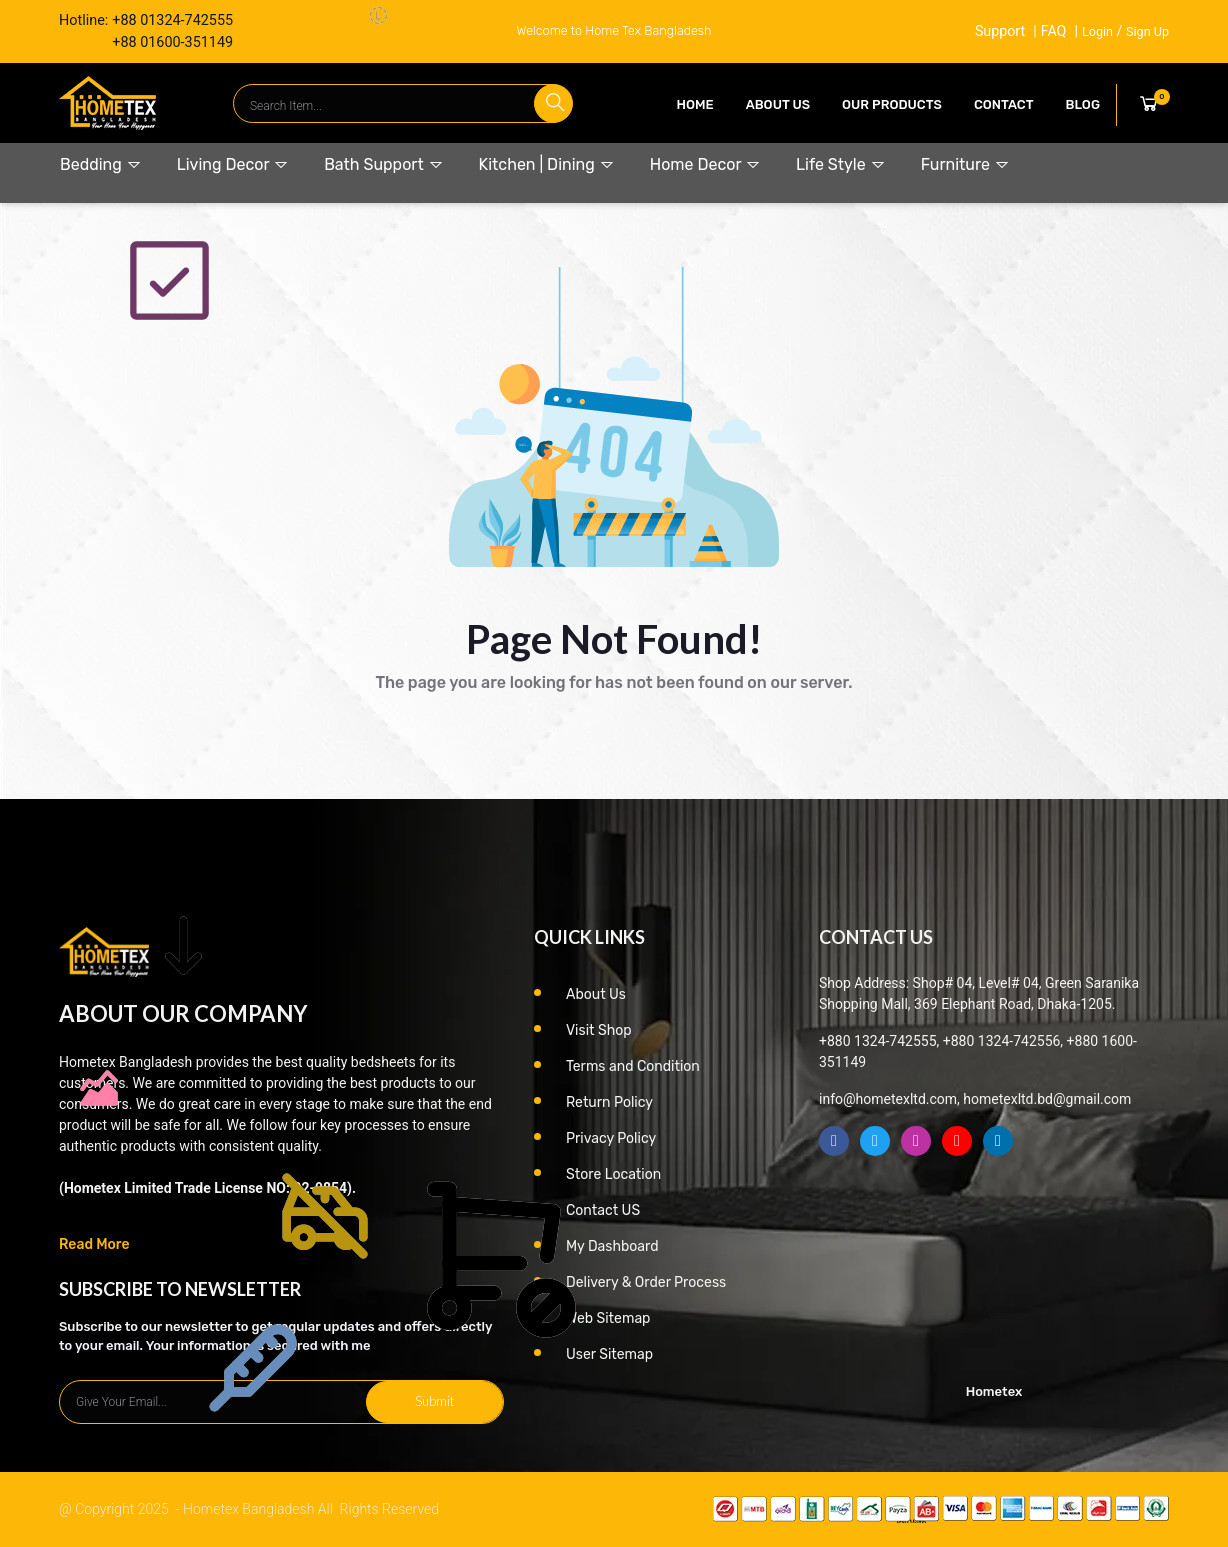  Describe the element at coordinates (253, 1367) in the screenshot. I see `view current temperature reading` at that location.